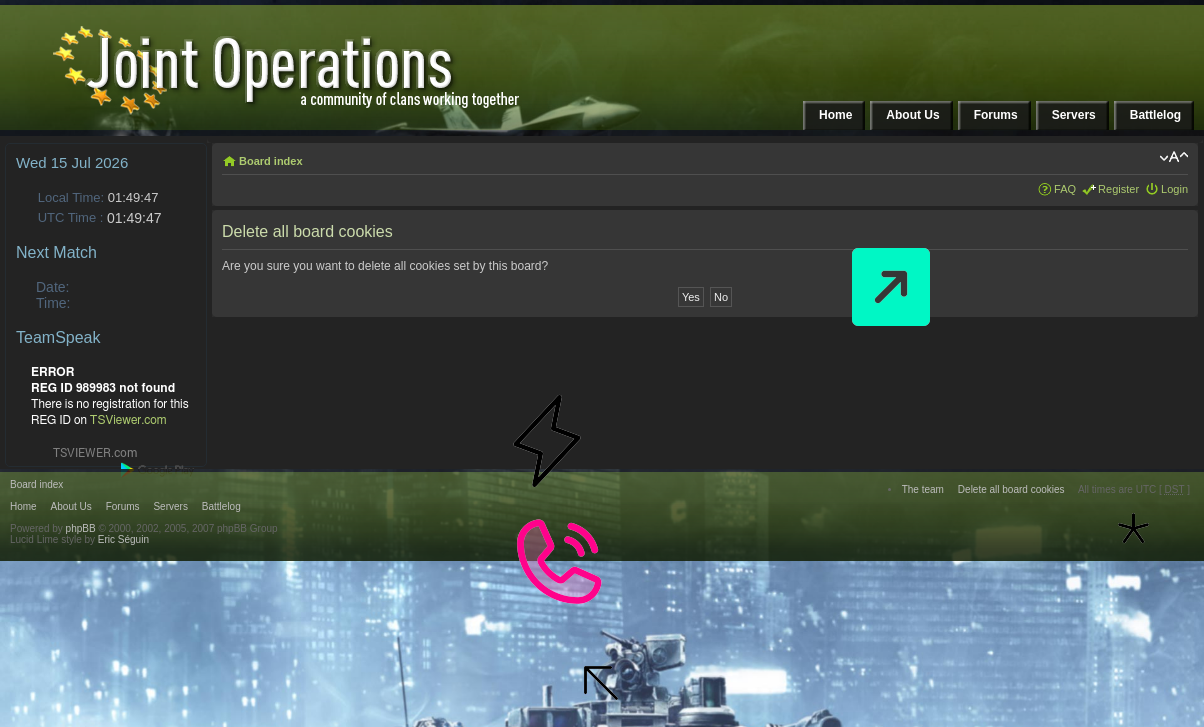 This screenshot has height=727, width=1204. What do you see at coordinates (601, 683) in the screenshot?
I see `navigate back or return to previous screen` at bounding box center [601, 683].